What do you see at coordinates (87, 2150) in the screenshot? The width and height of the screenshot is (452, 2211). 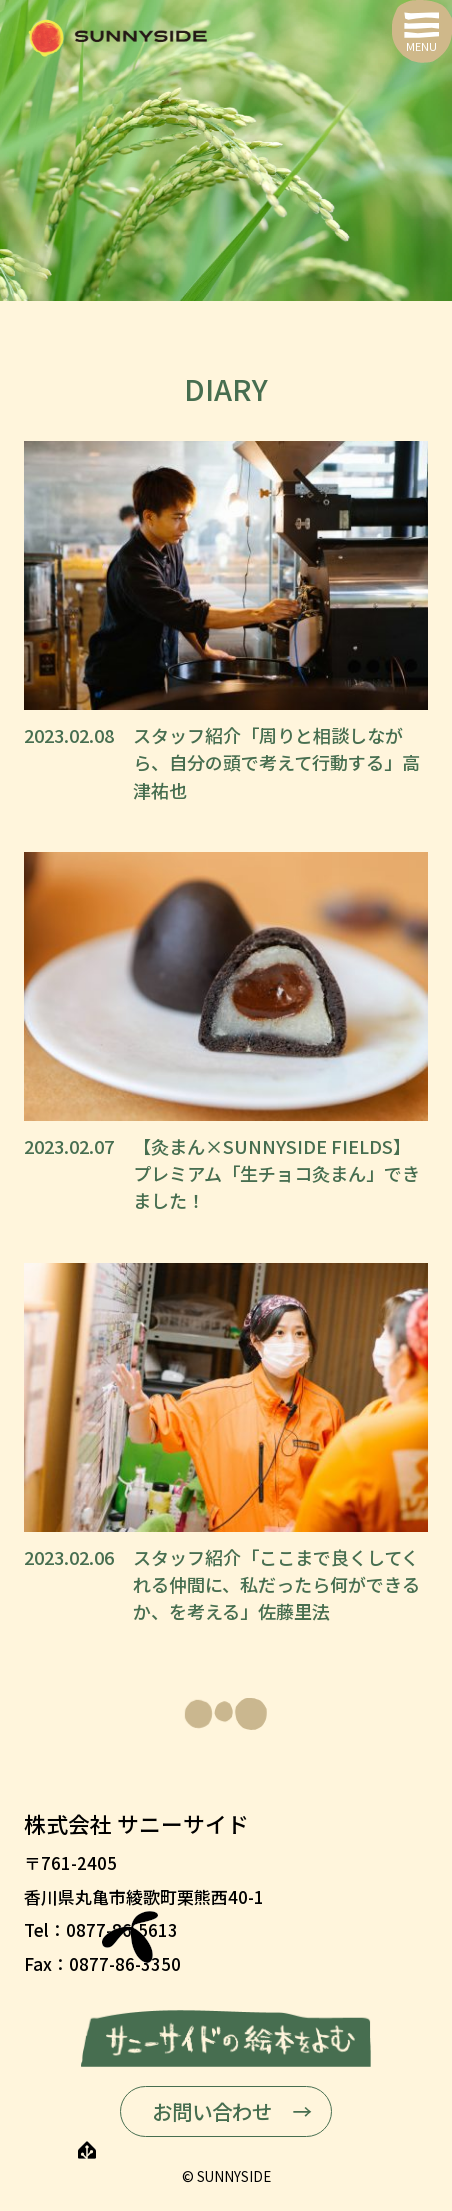 I see `open Home Assistant app` at bounding box center [87, 2150].